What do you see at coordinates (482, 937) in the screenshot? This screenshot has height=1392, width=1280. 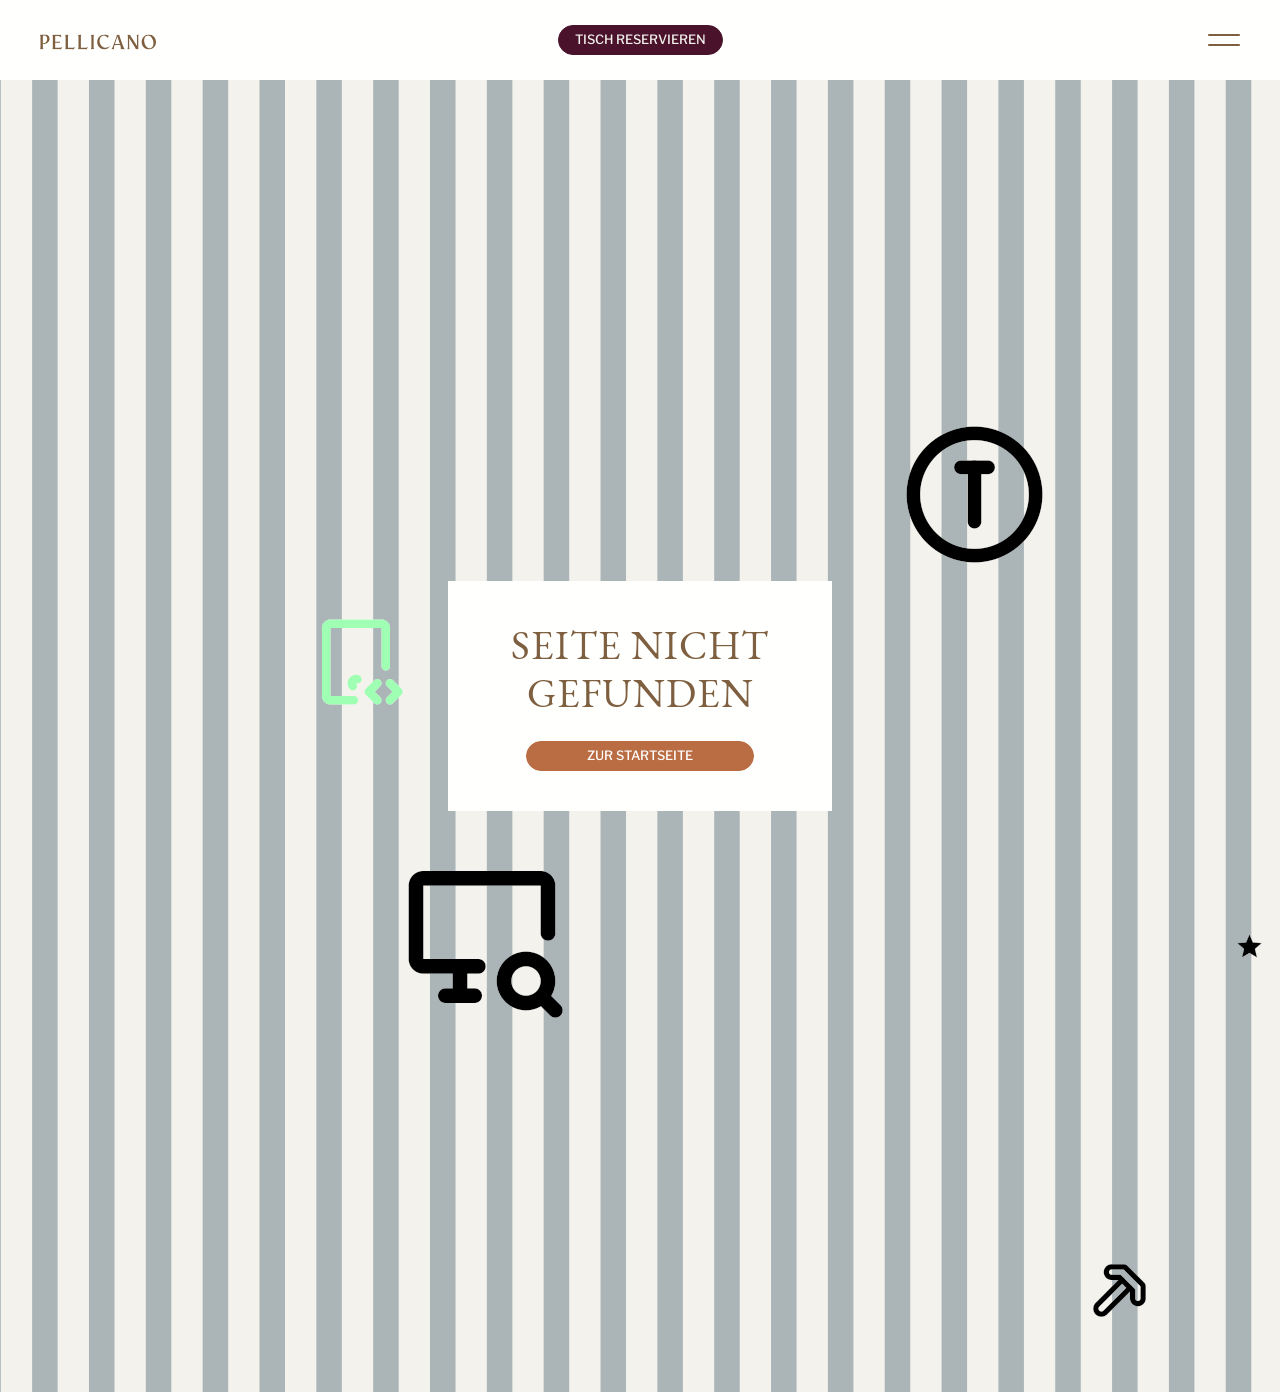 I see `search files on desktop computer` at bounding box center [482, 937].